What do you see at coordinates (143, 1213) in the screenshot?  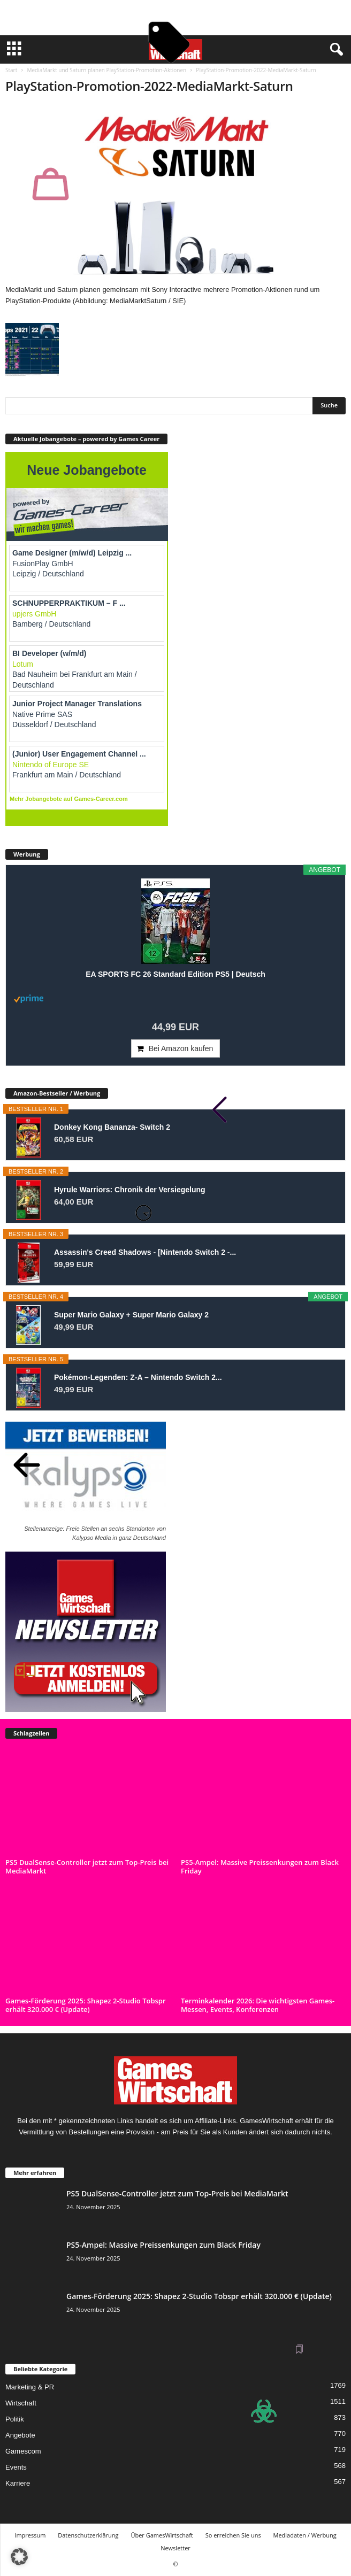 I see `indicates afternoon time or PM hours` at bounding box center [143, 1213].